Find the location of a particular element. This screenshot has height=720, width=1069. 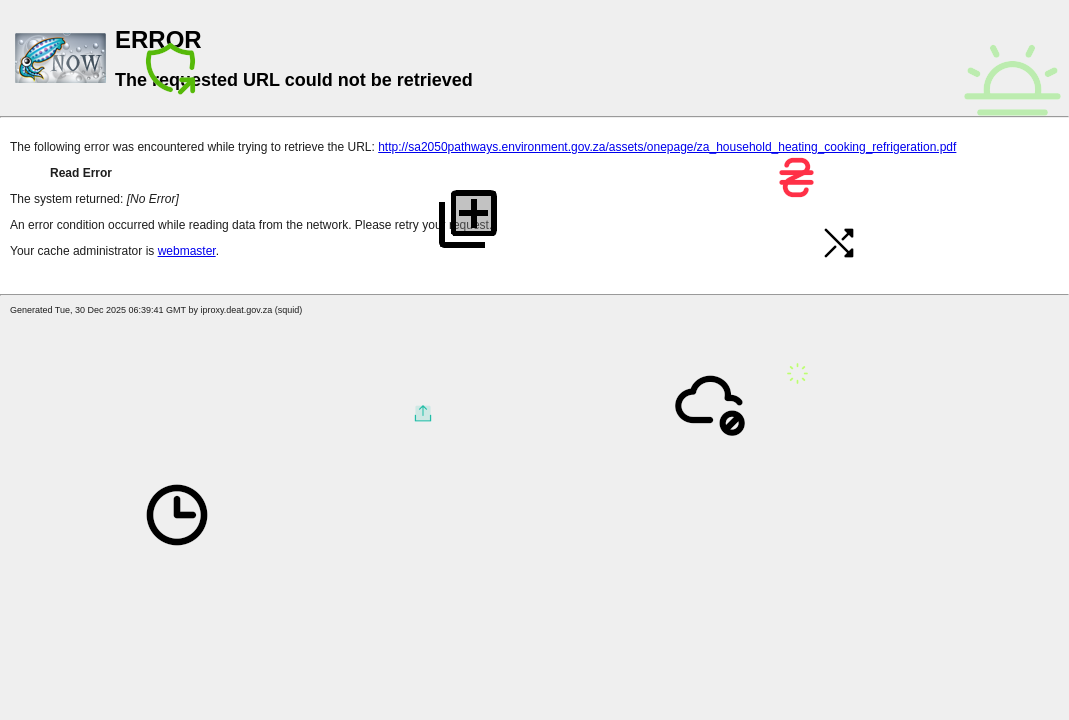

add item to queue or playlist is located at coordinates (468, 219).